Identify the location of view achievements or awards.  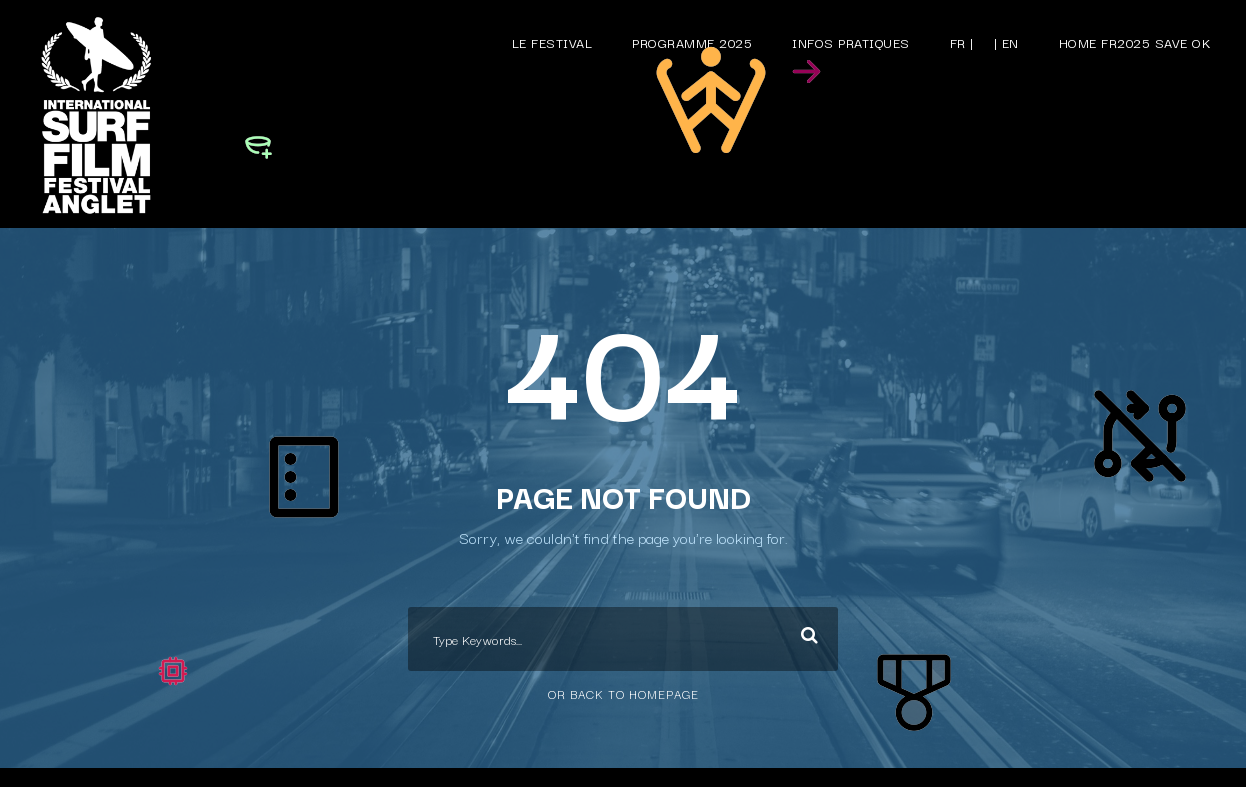
(914, 688).